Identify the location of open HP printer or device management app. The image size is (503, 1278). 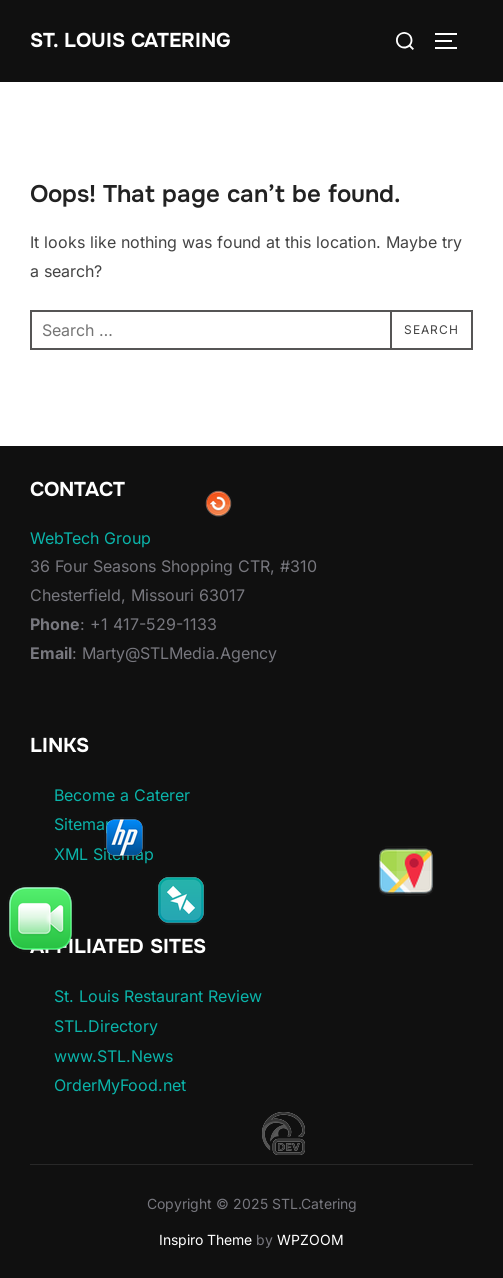
(124, 837).